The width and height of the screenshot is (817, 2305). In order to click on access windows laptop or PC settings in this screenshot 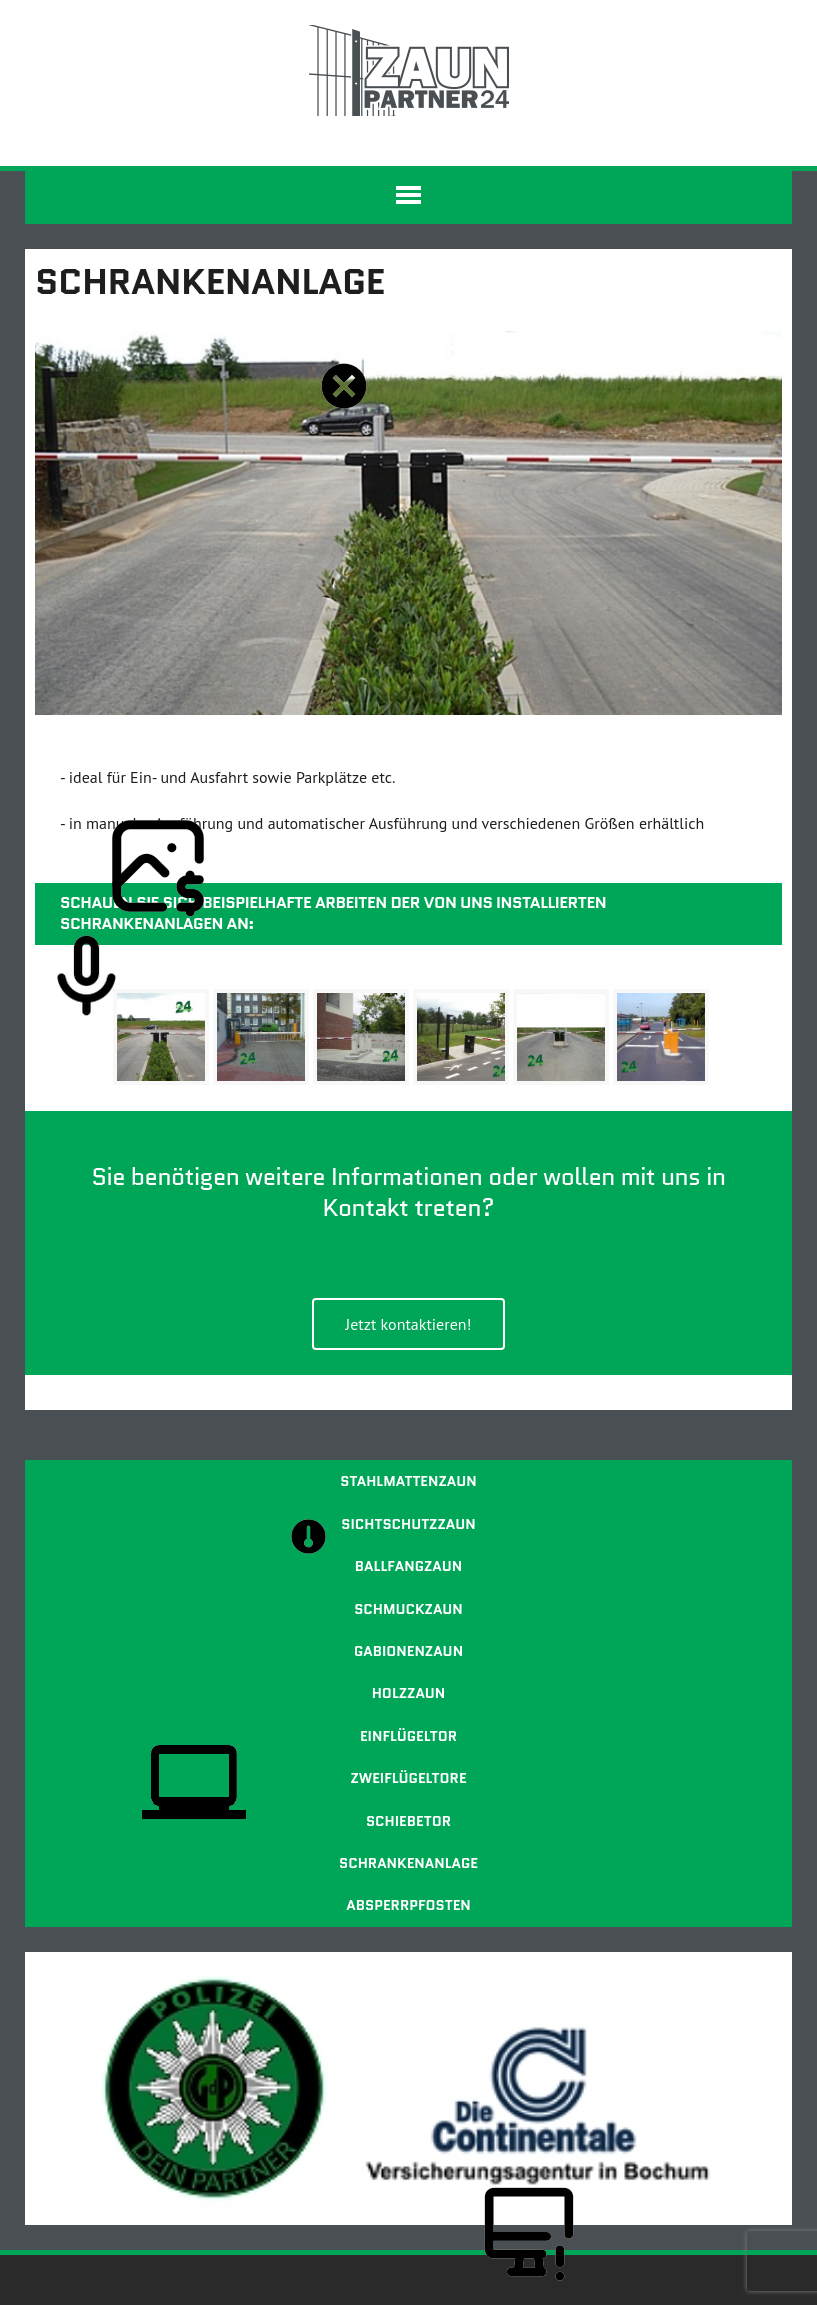, I will do `click(194, 1784)`.